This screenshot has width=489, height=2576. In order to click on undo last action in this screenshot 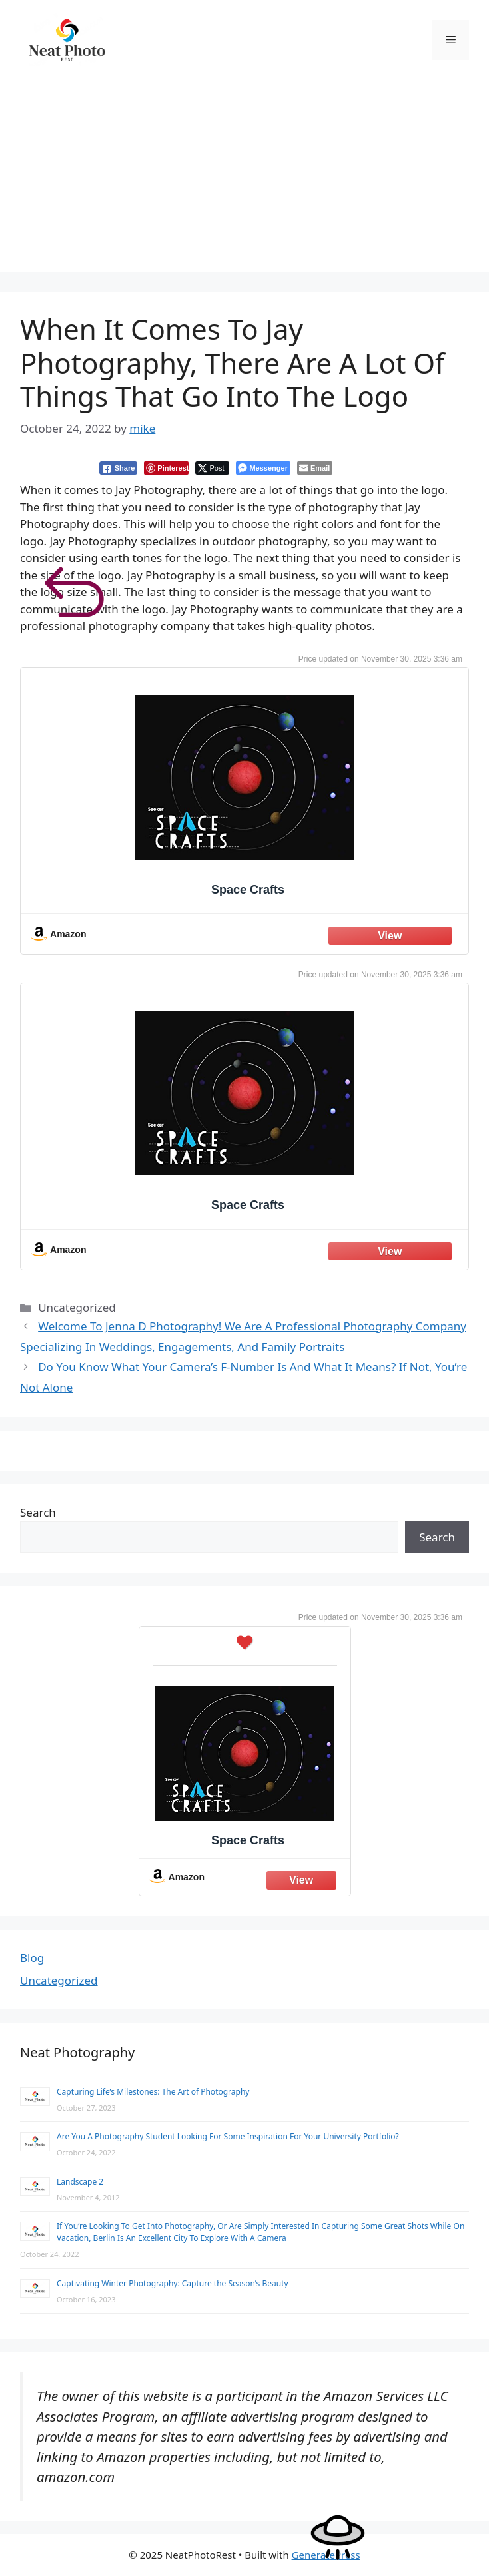, I will do `click(74, 594)`.